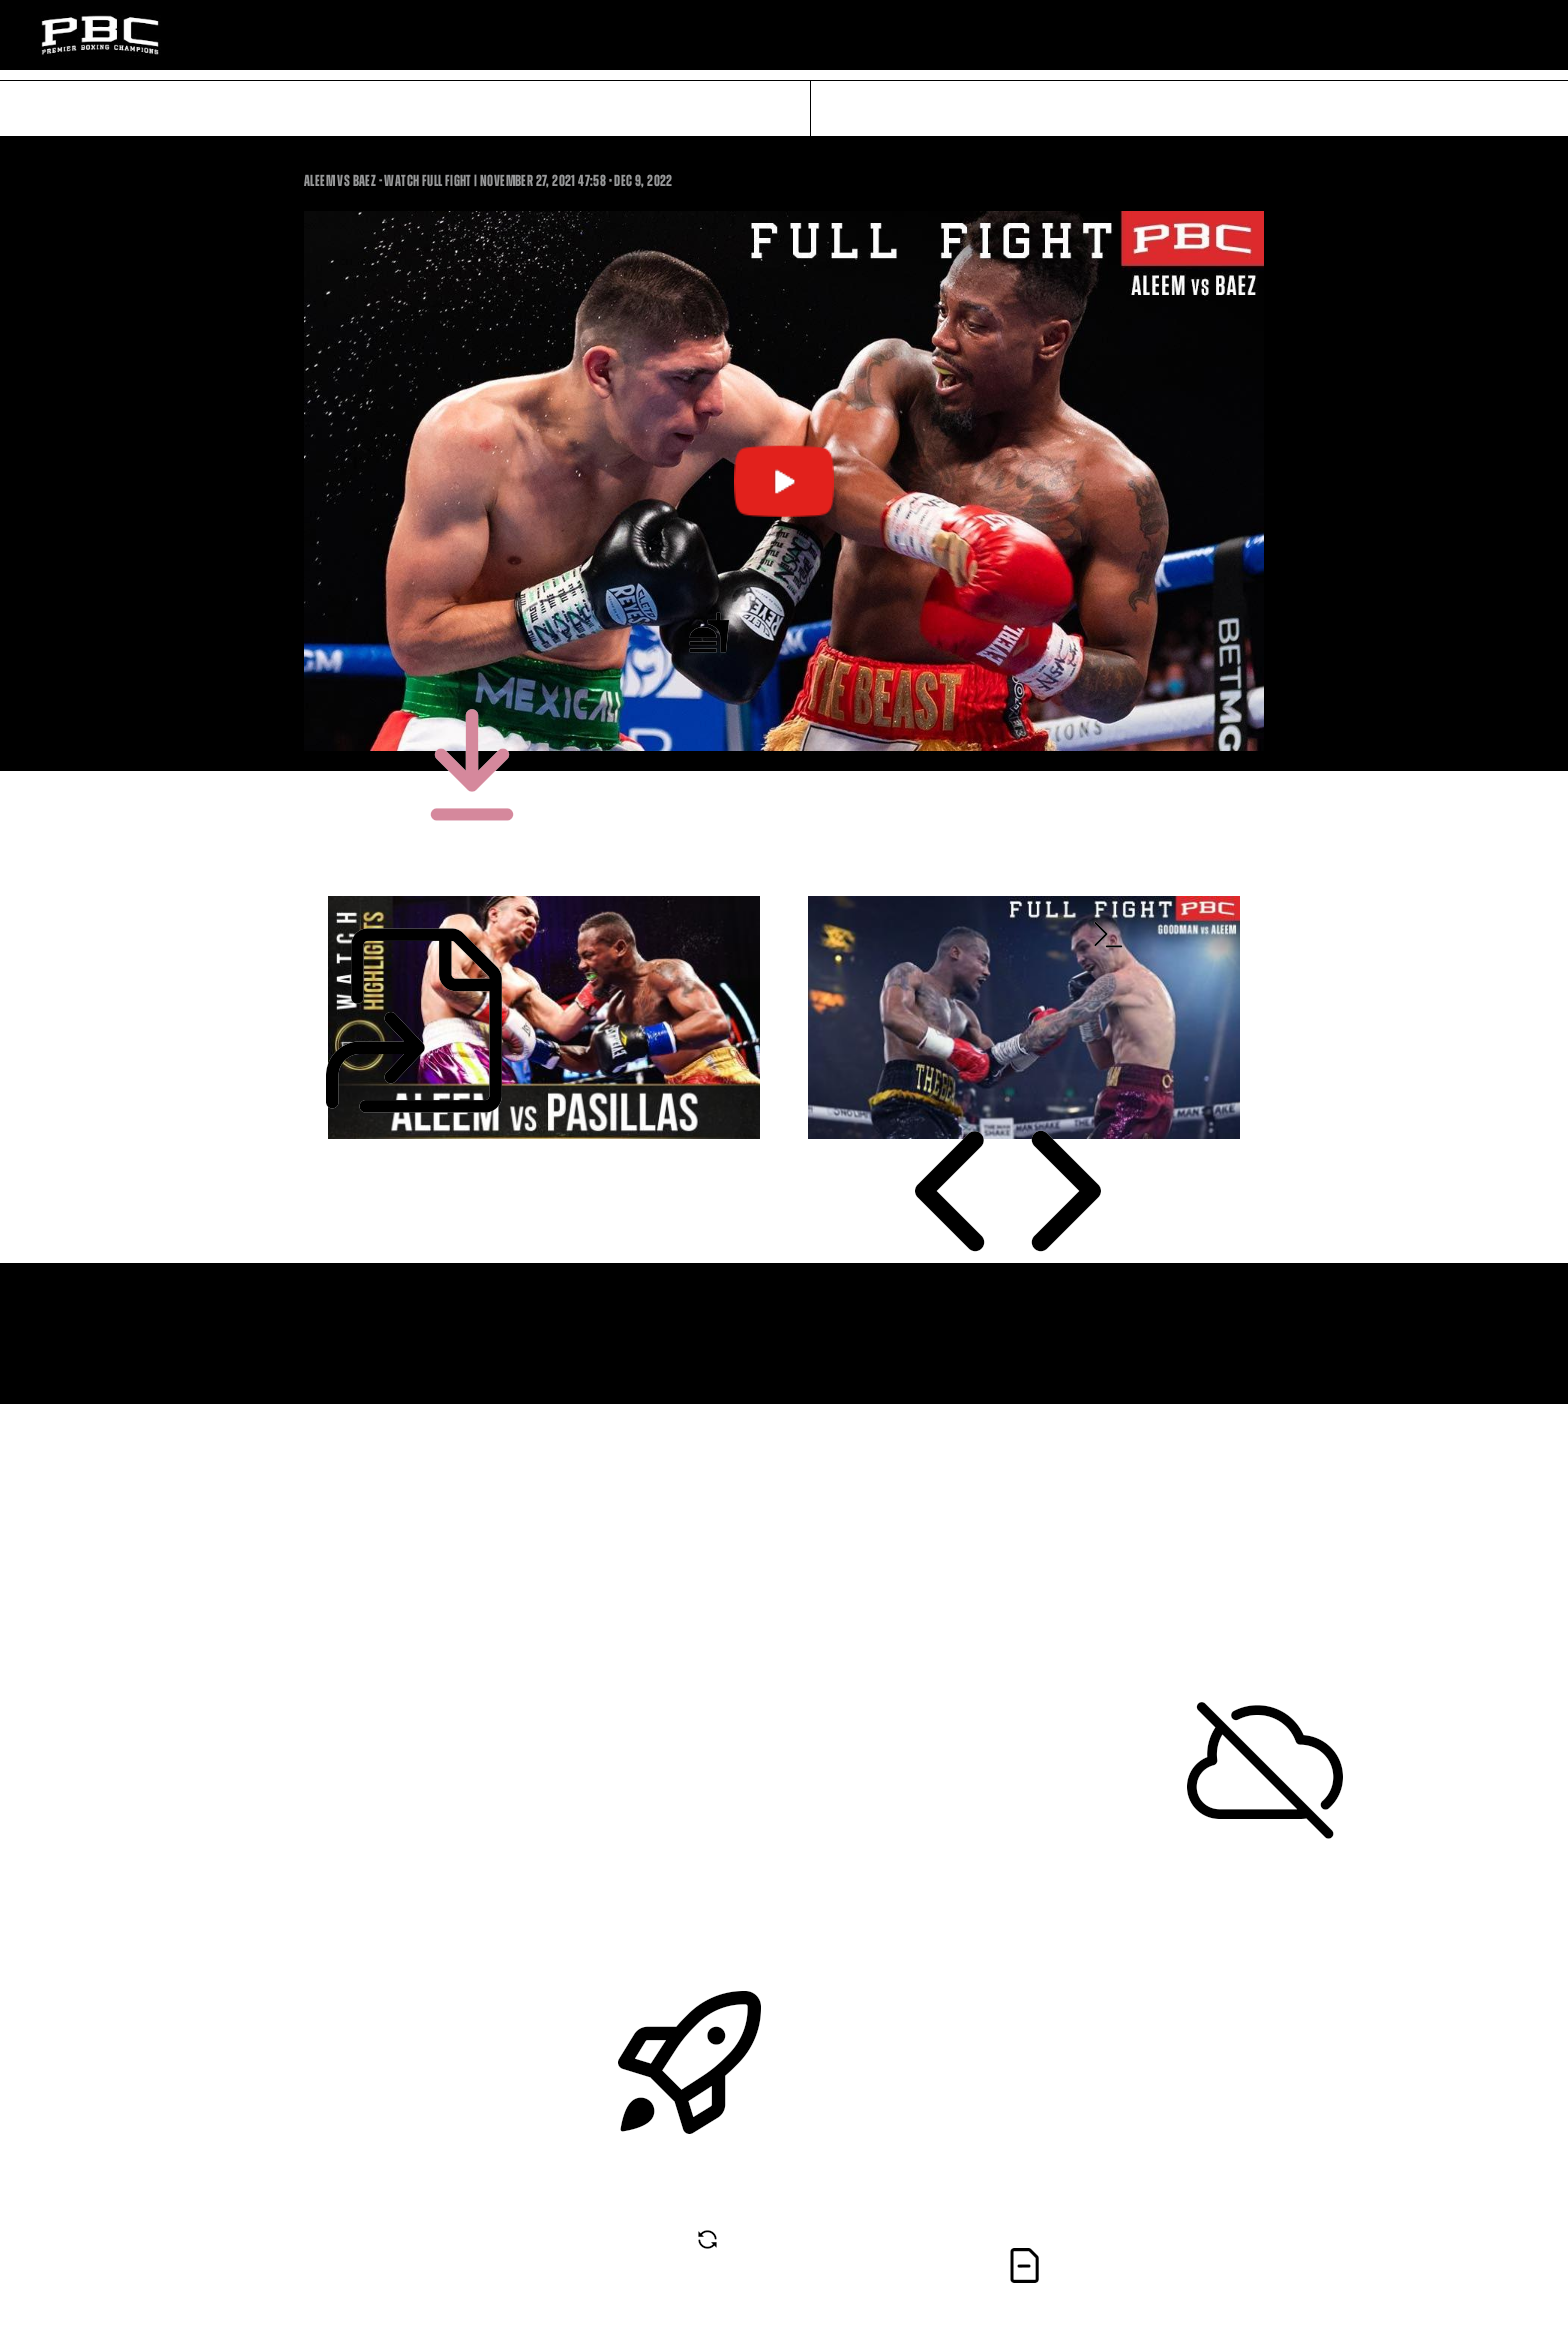 The height and width of the screenshot is (2334, 1568). Describe the element at coordinates (1023, 2265) in the screenshot. I see `indicates a file has been removed or deleted` at that location.